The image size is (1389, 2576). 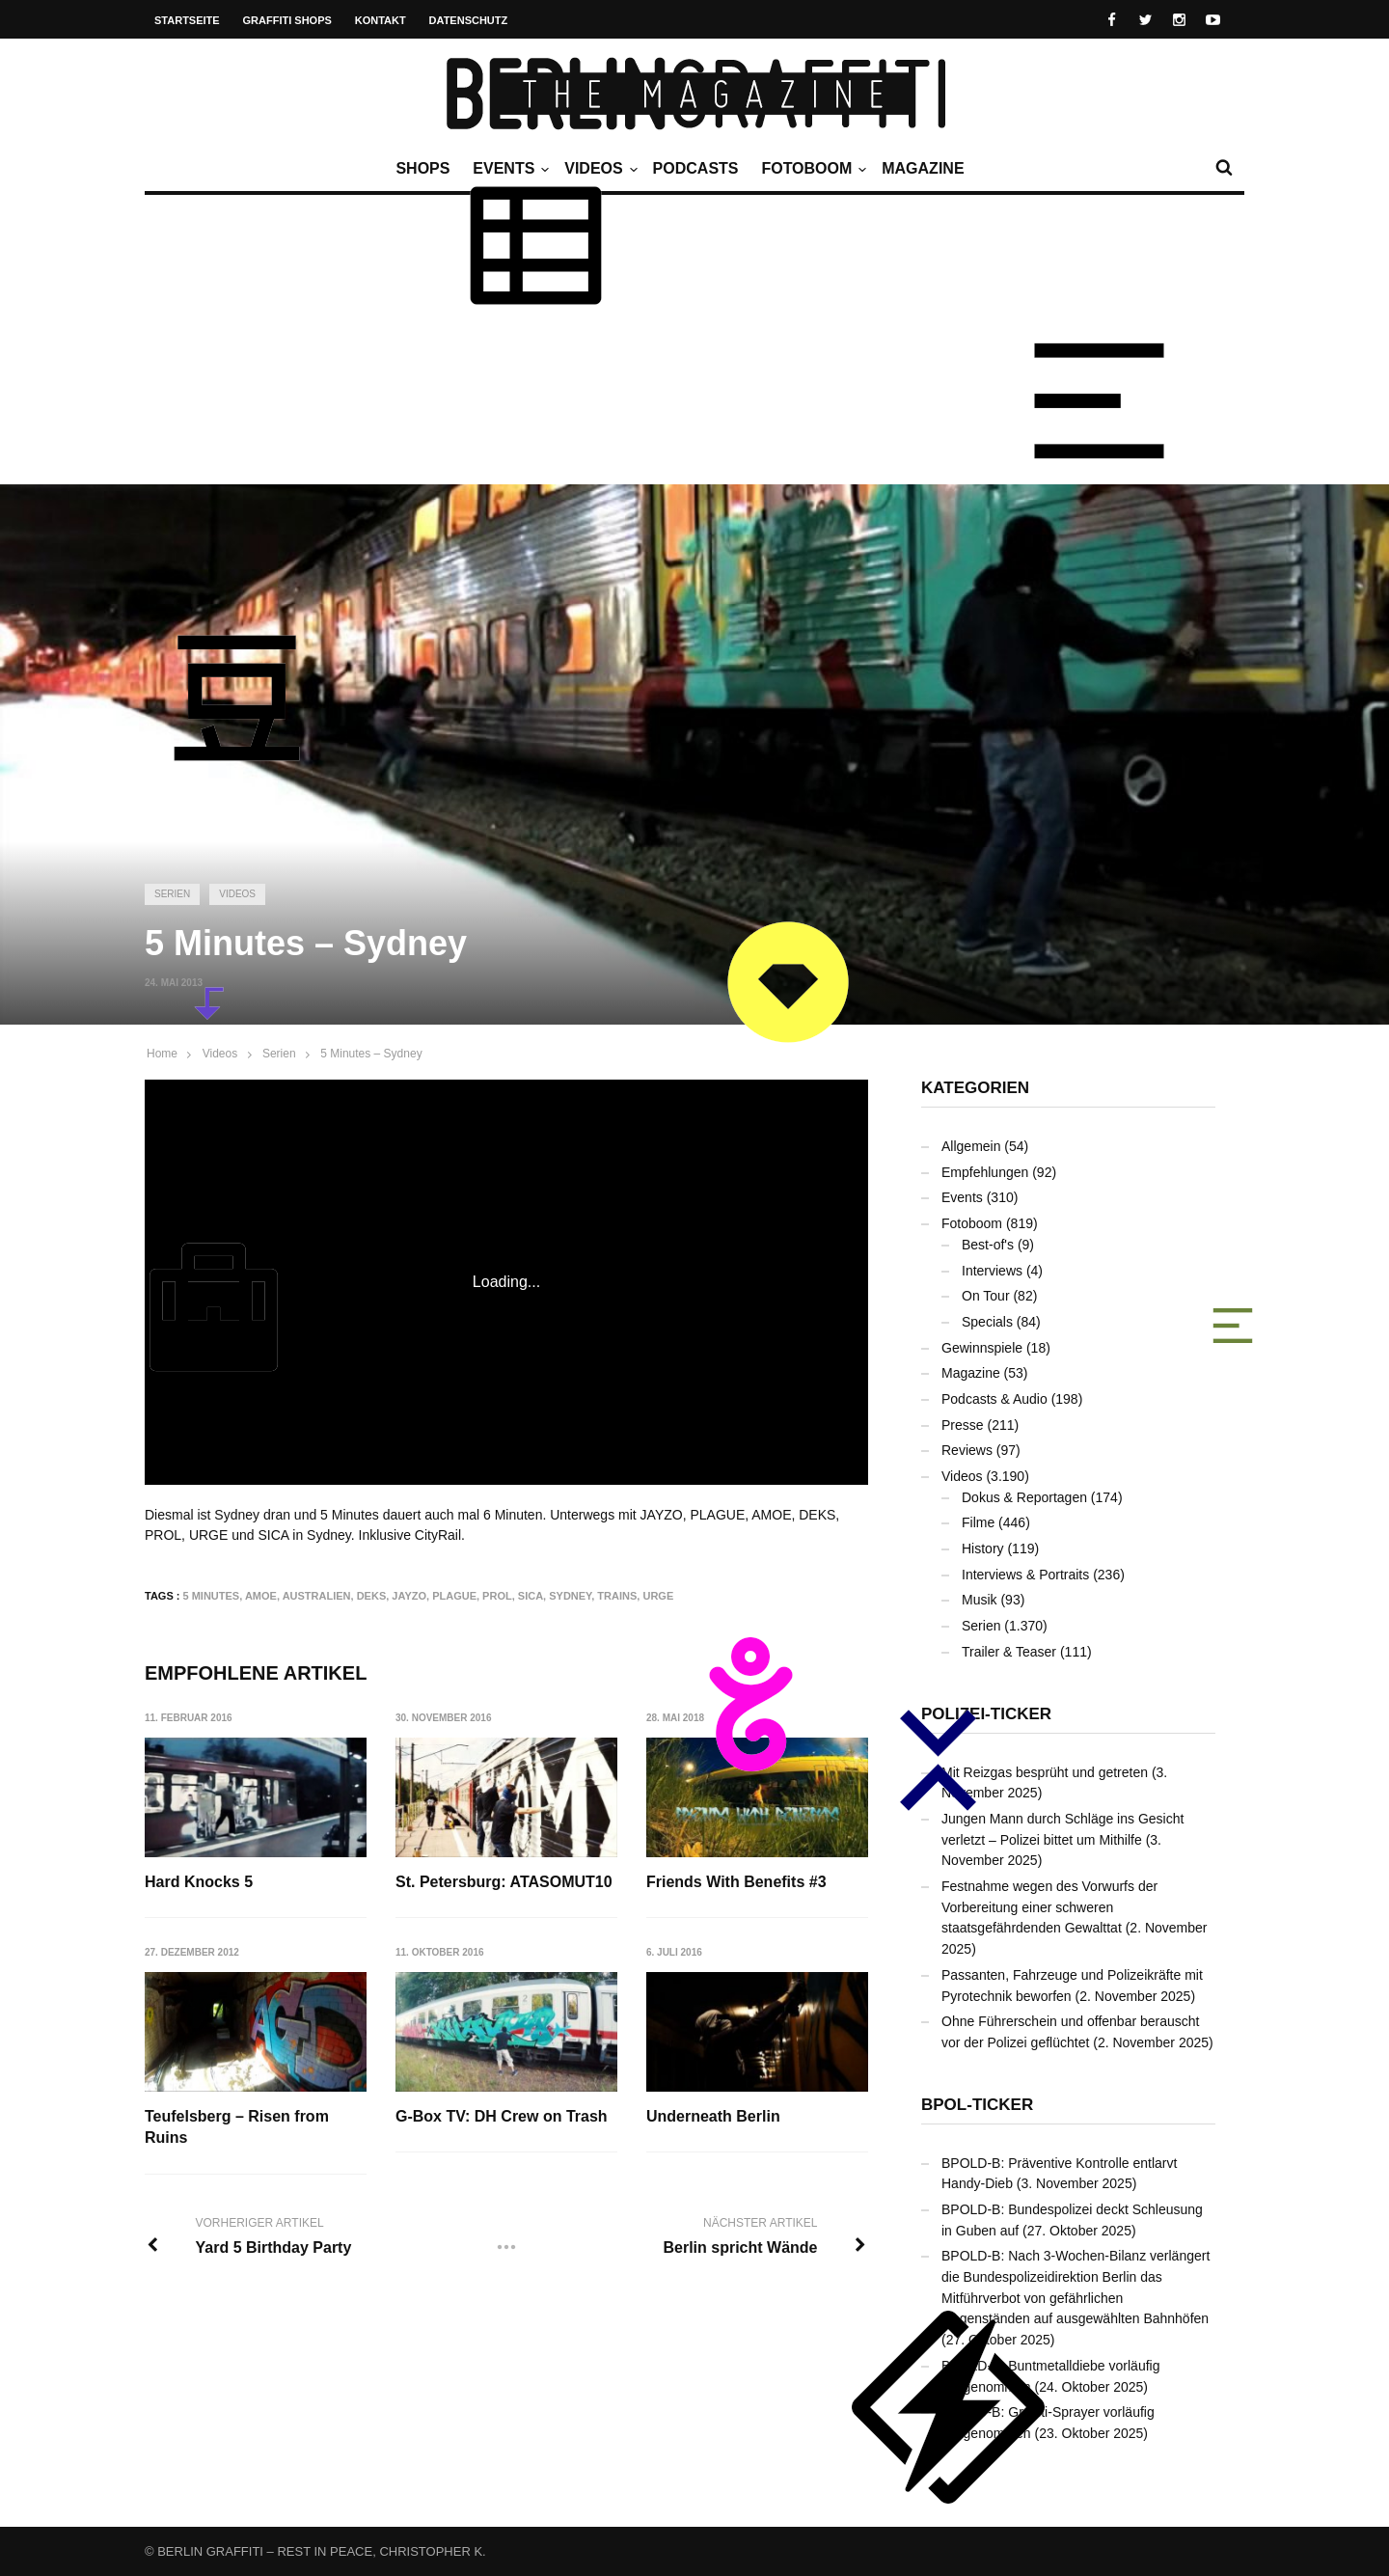 I want to click on switch to table view, so click(x=535, y=245).